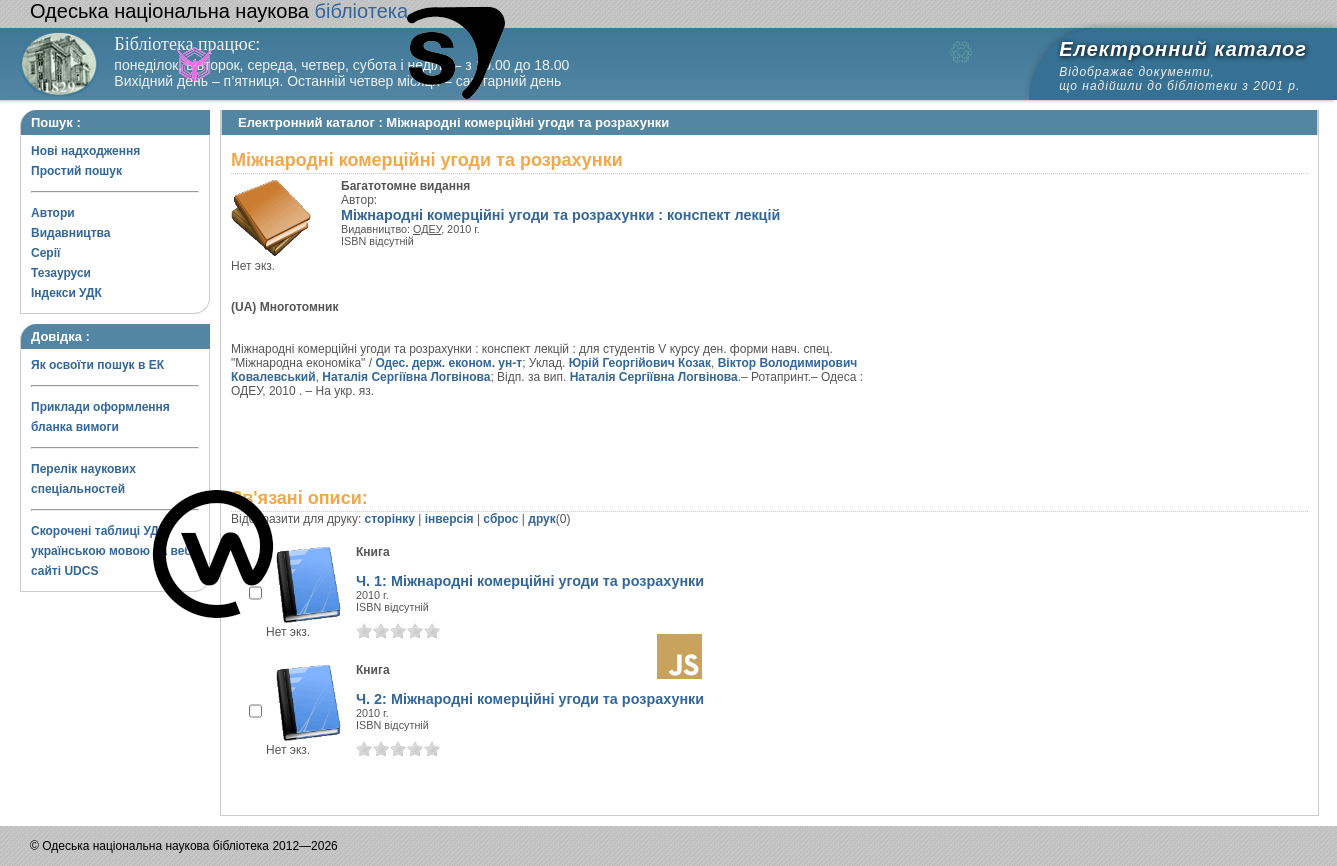 The height and width of the screenshot is (866, 1337). Describe the element at coordinates (456, 53) in the screenshot. I see `source engine logo` at that location.